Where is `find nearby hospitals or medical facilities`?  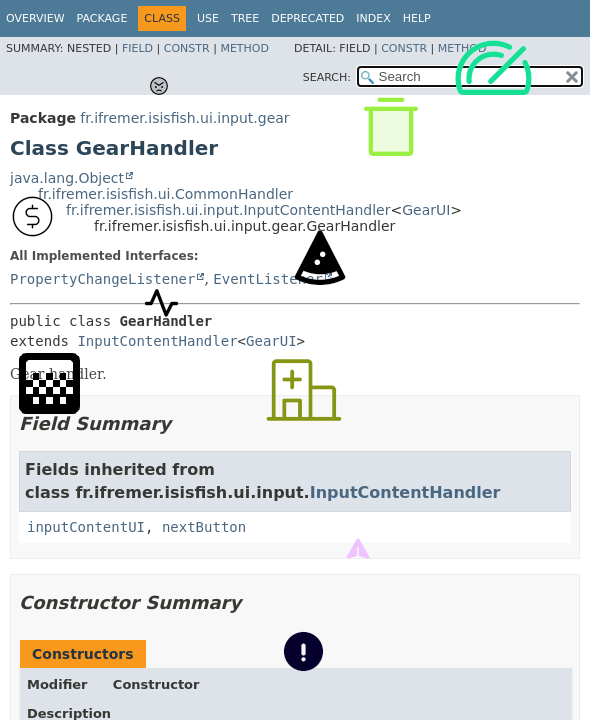 find nearby hospitals or medical facilities is located at coordinates (300, 390).